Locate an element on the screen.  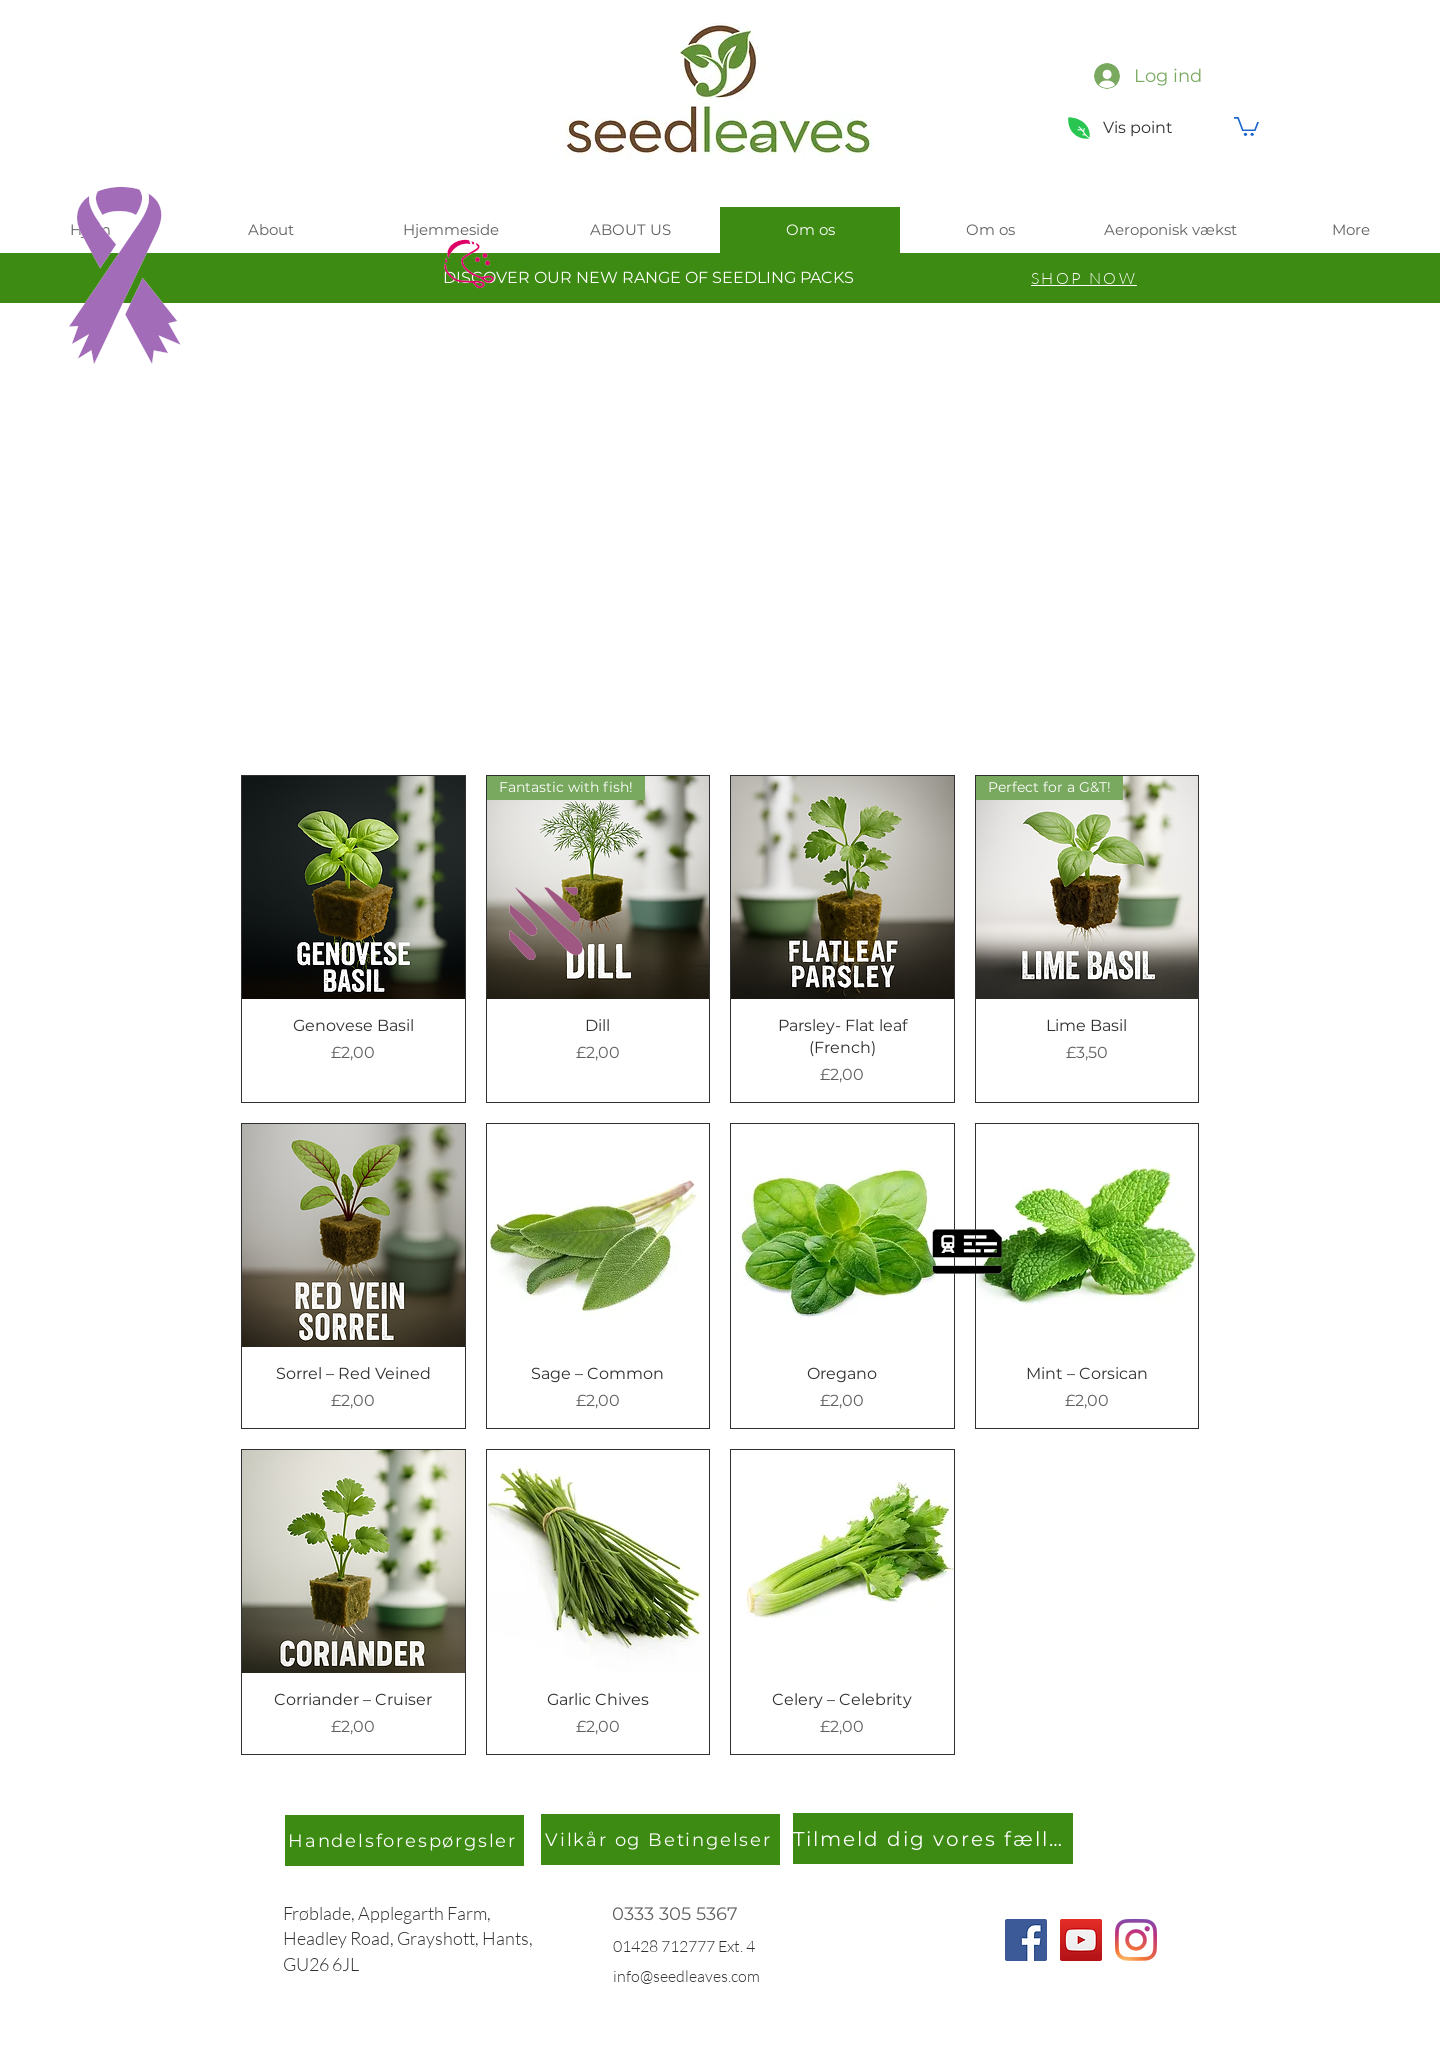
indicates support for a cause or awareness campaign is located at coordinates (123, 276).